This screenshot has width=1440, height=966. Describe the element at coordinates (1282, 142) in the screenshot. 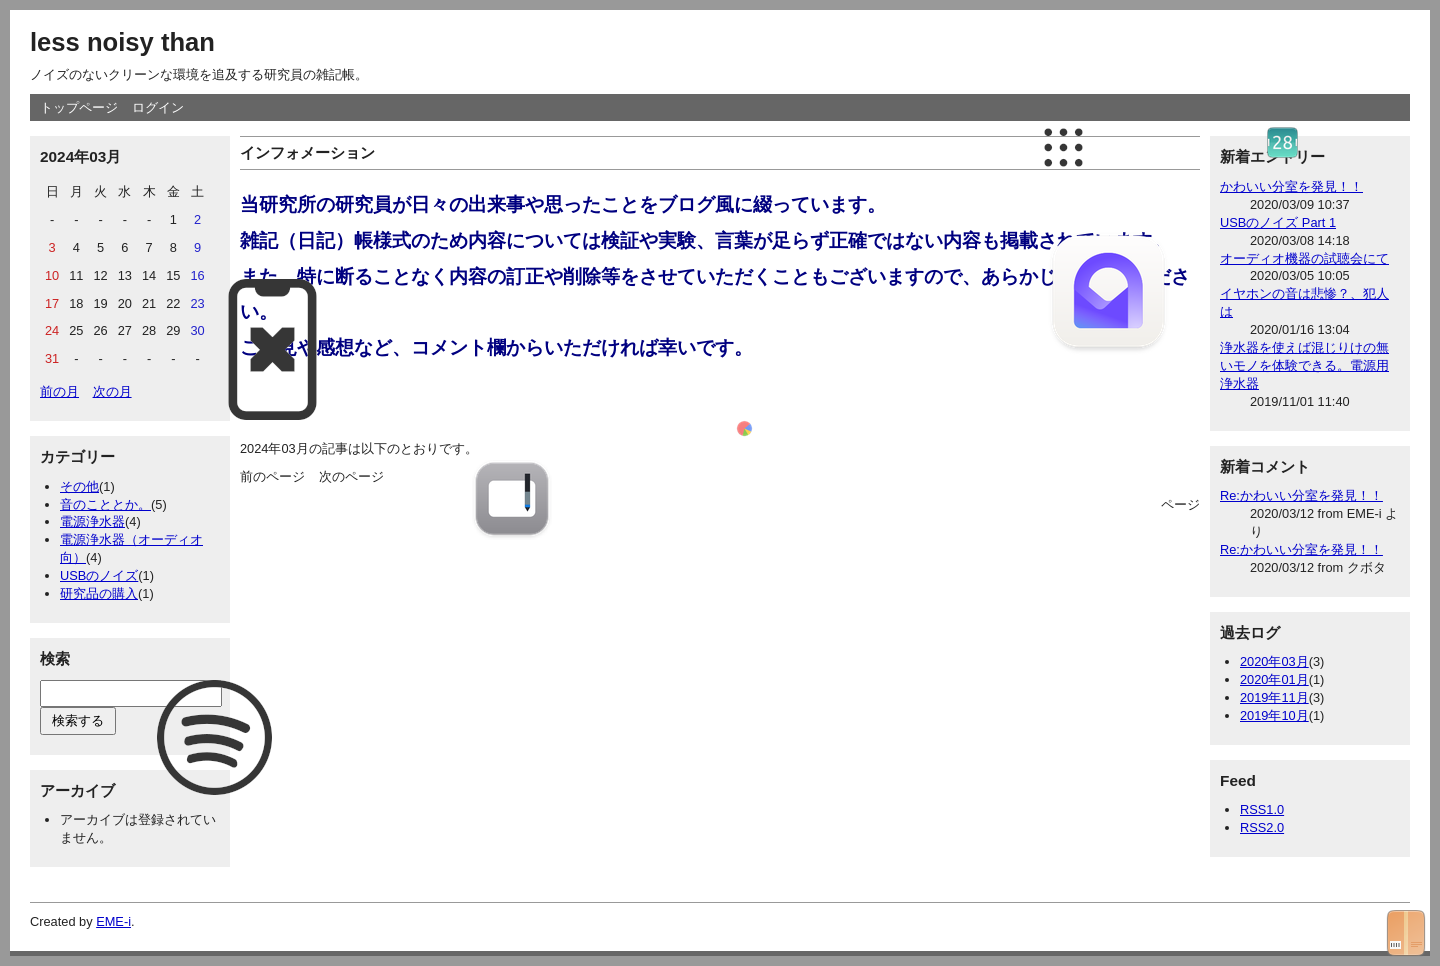

I see `open the calendar app` at that location.